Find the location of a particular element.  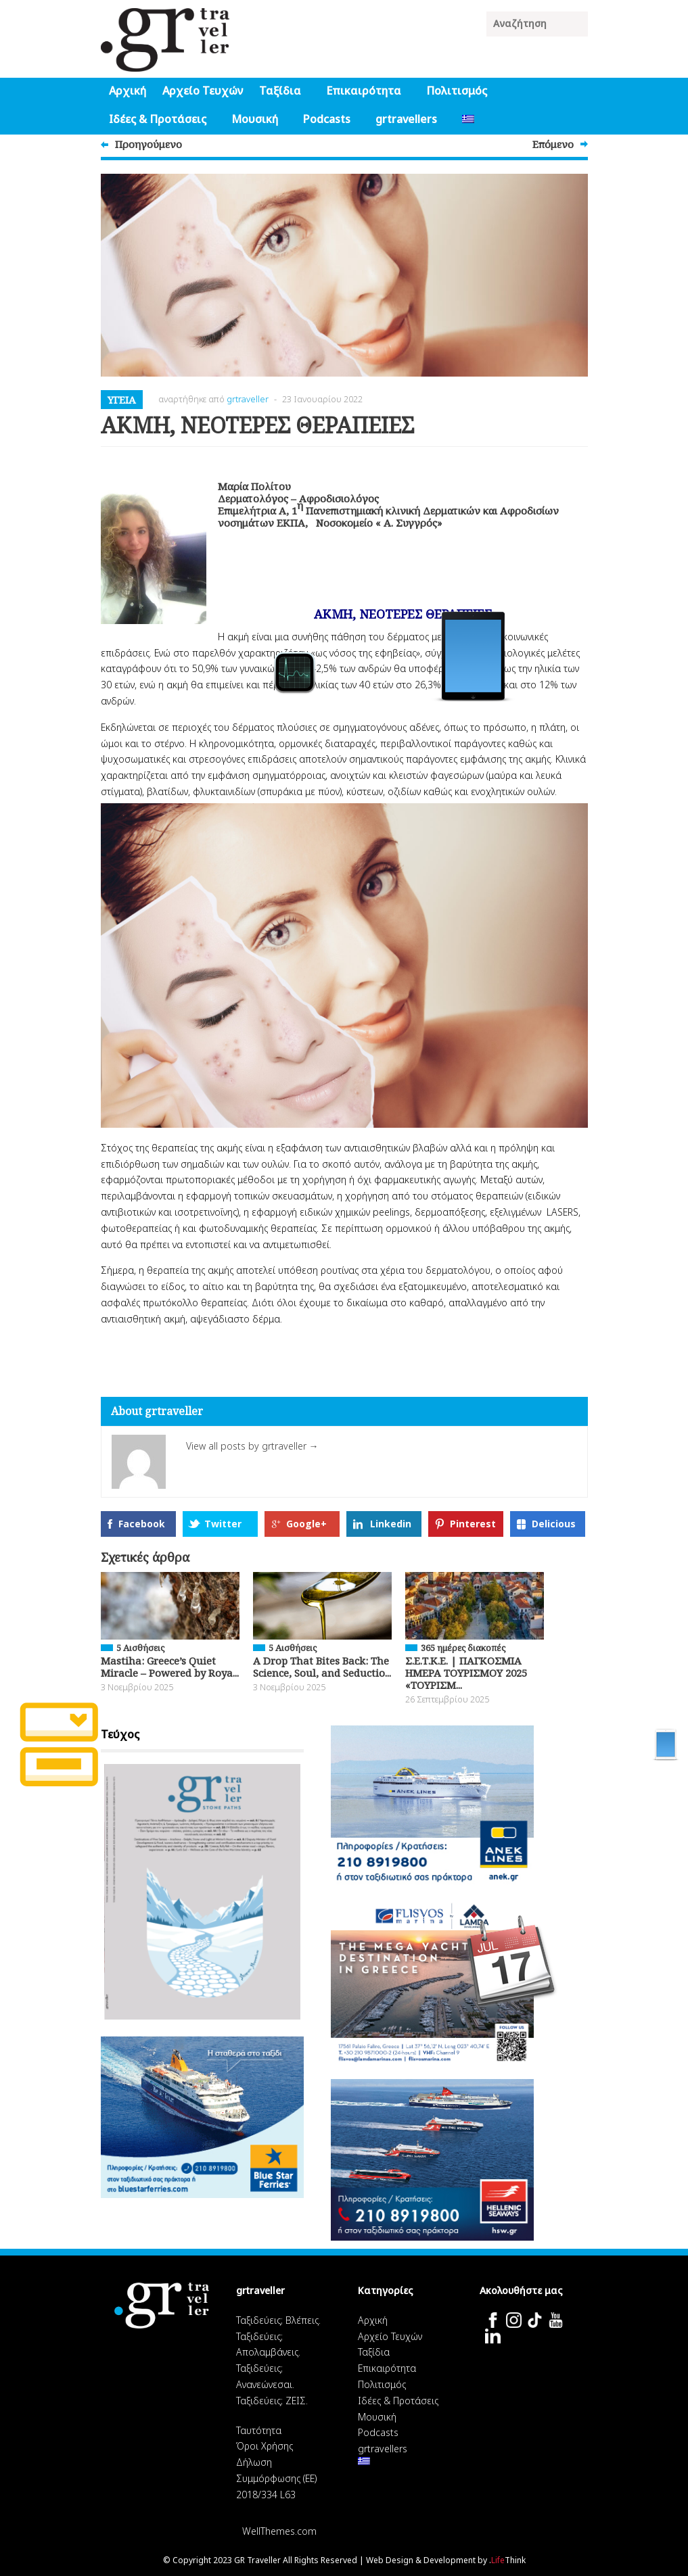

indicates a connected iPad Mini device is located at coordinates (666, 1742).